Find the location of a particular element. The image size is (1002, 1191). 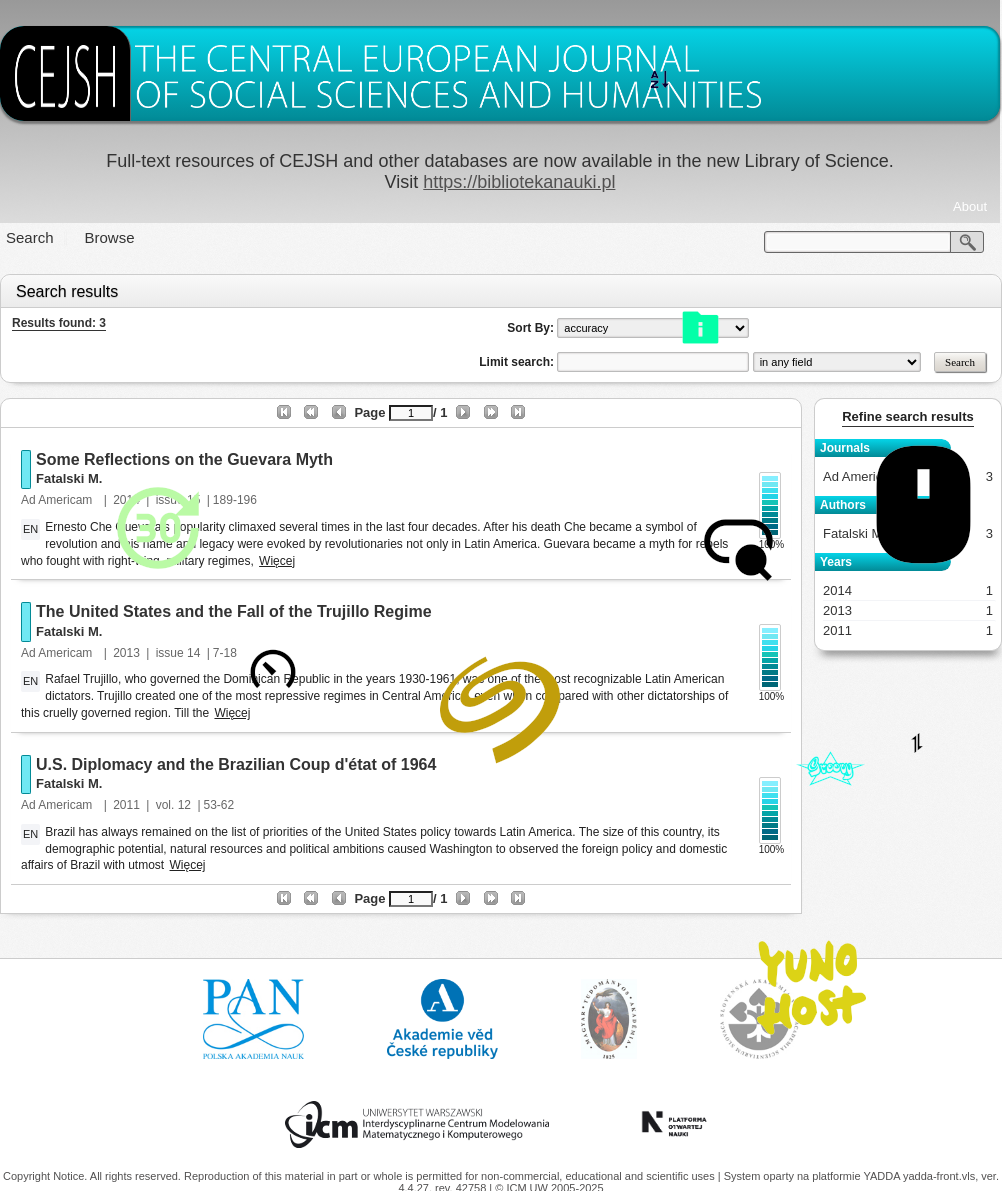

access search engine optimization tools is located at coordinates (738, 547).